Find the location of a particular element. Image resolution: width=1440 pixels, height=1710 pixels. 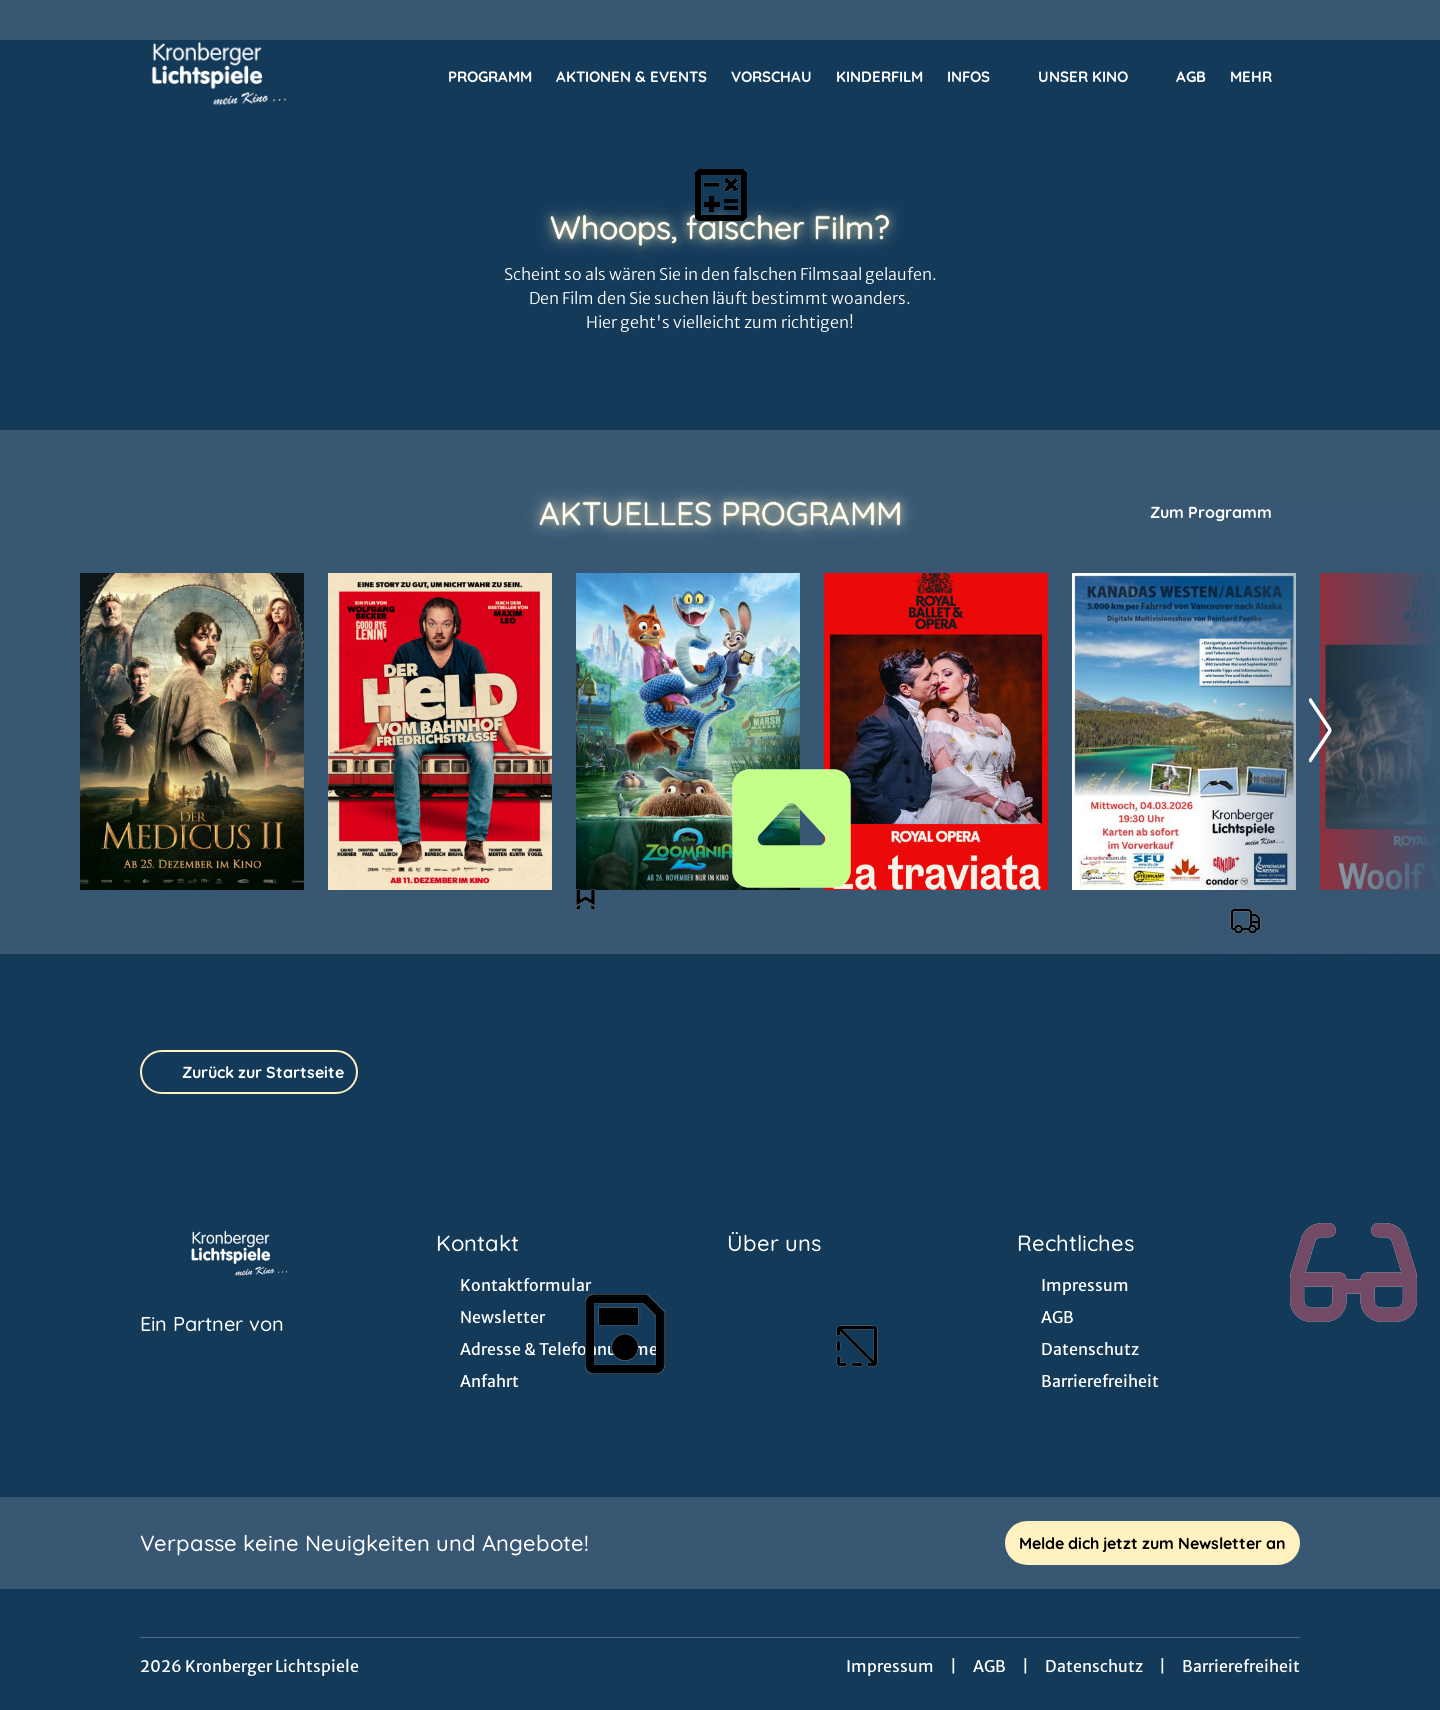

enable reading mode or accessibility features is located at coordinates (1353, 1272).